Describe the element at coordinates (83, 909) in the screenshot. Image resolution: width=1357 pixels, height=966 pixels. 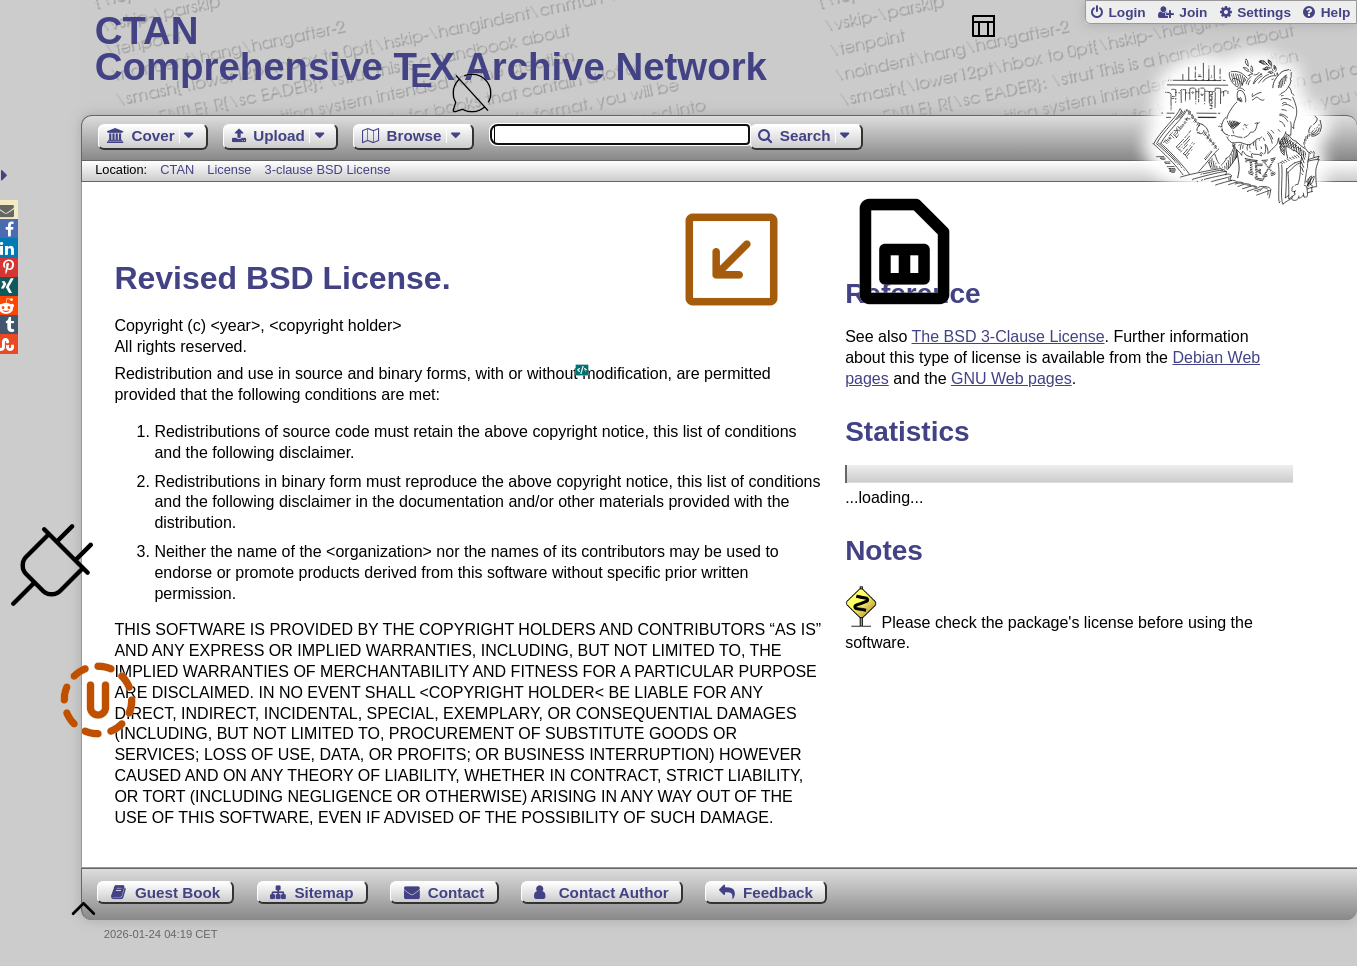
I see `collapse an expanded section` at that location.